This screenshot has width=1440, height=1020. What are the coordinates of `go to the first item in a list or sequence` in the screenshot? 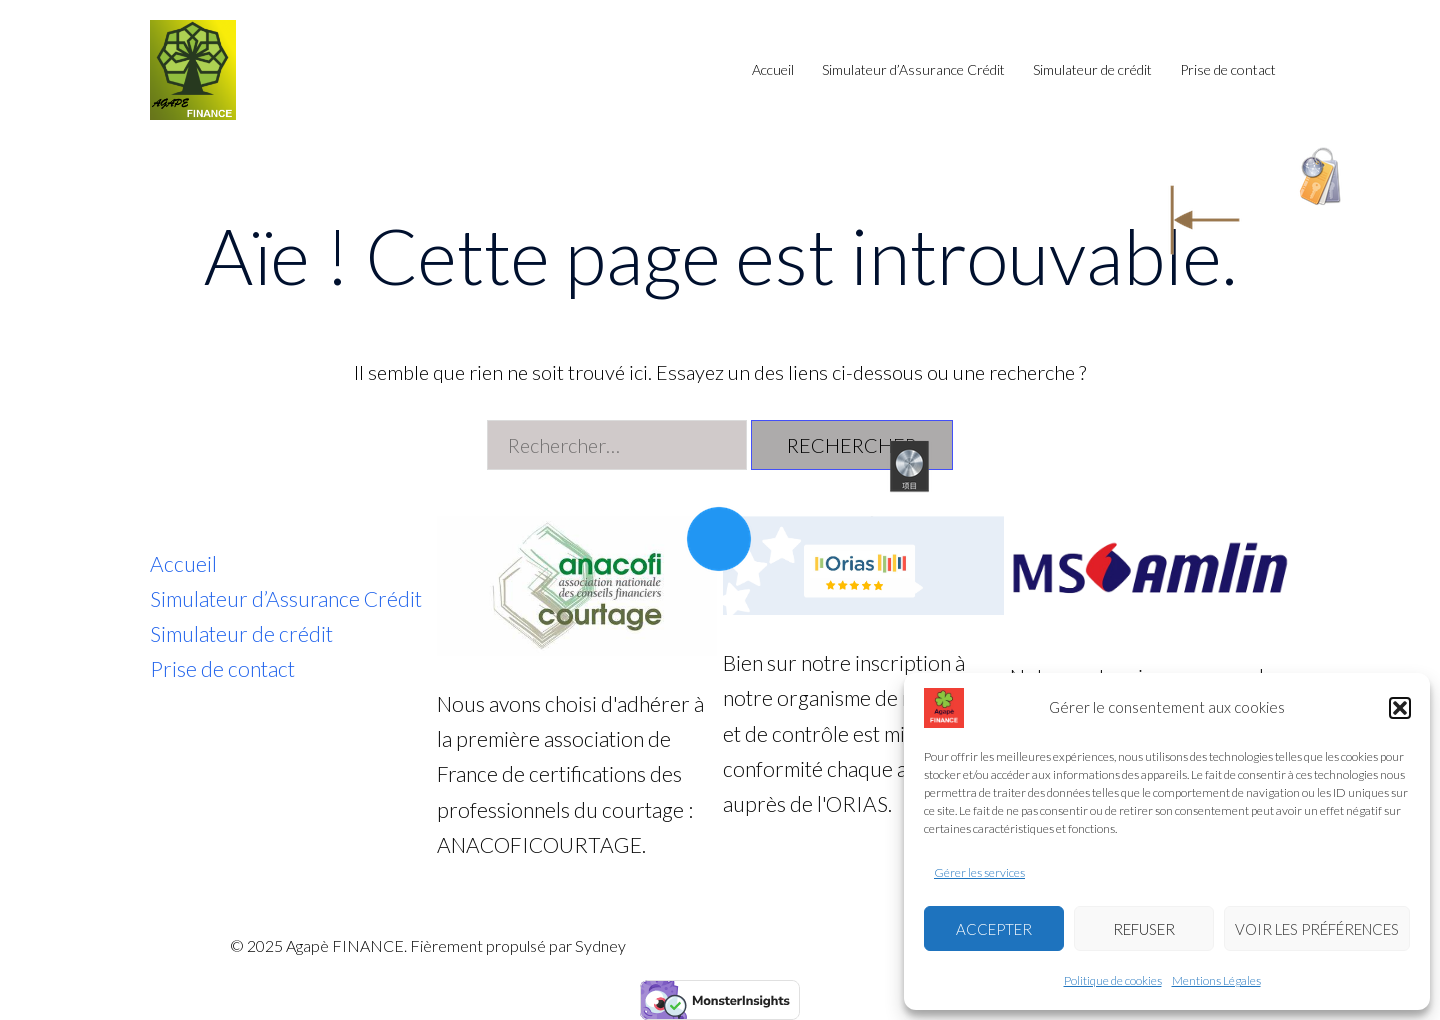 It's located at (1205, 220).